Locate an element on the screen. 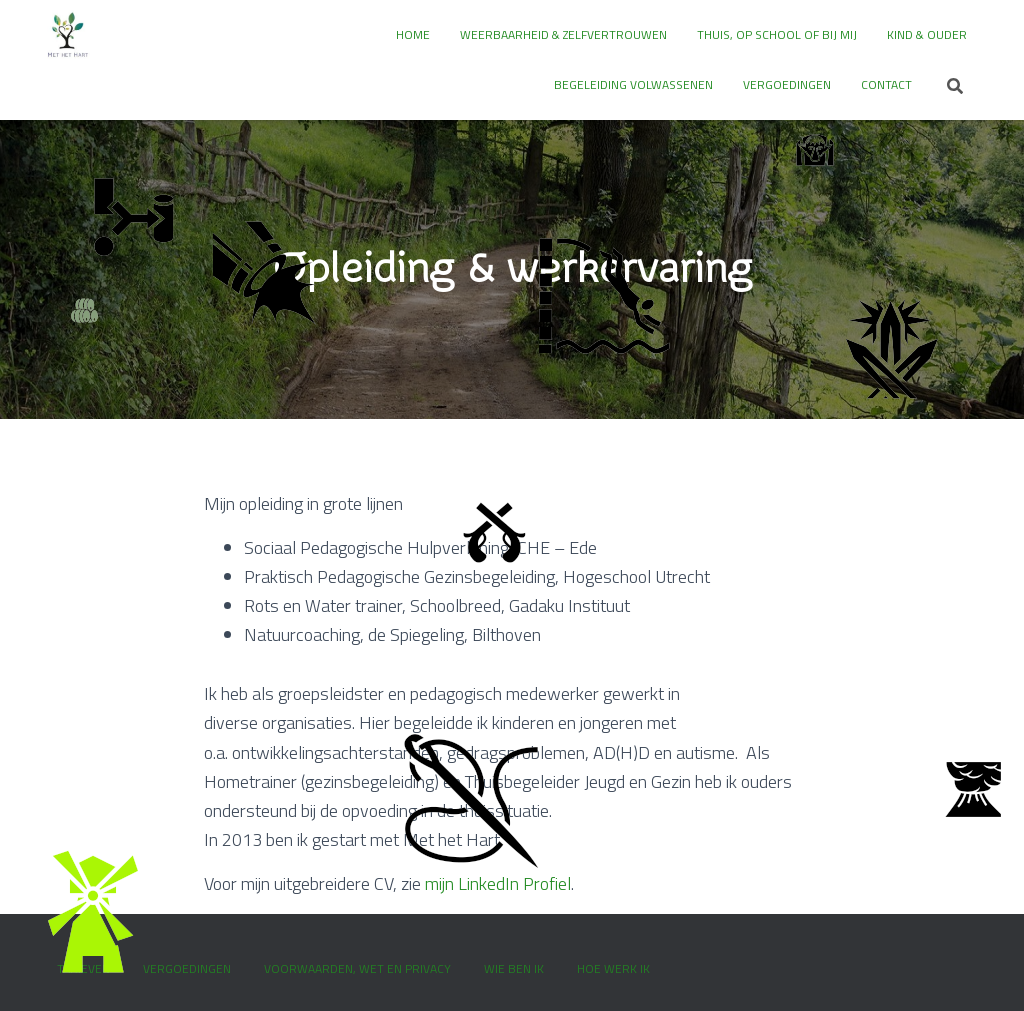 This screenshot has height=1011, width=1024. activate team unity or group attack ability is located at coordinates (892, 349).